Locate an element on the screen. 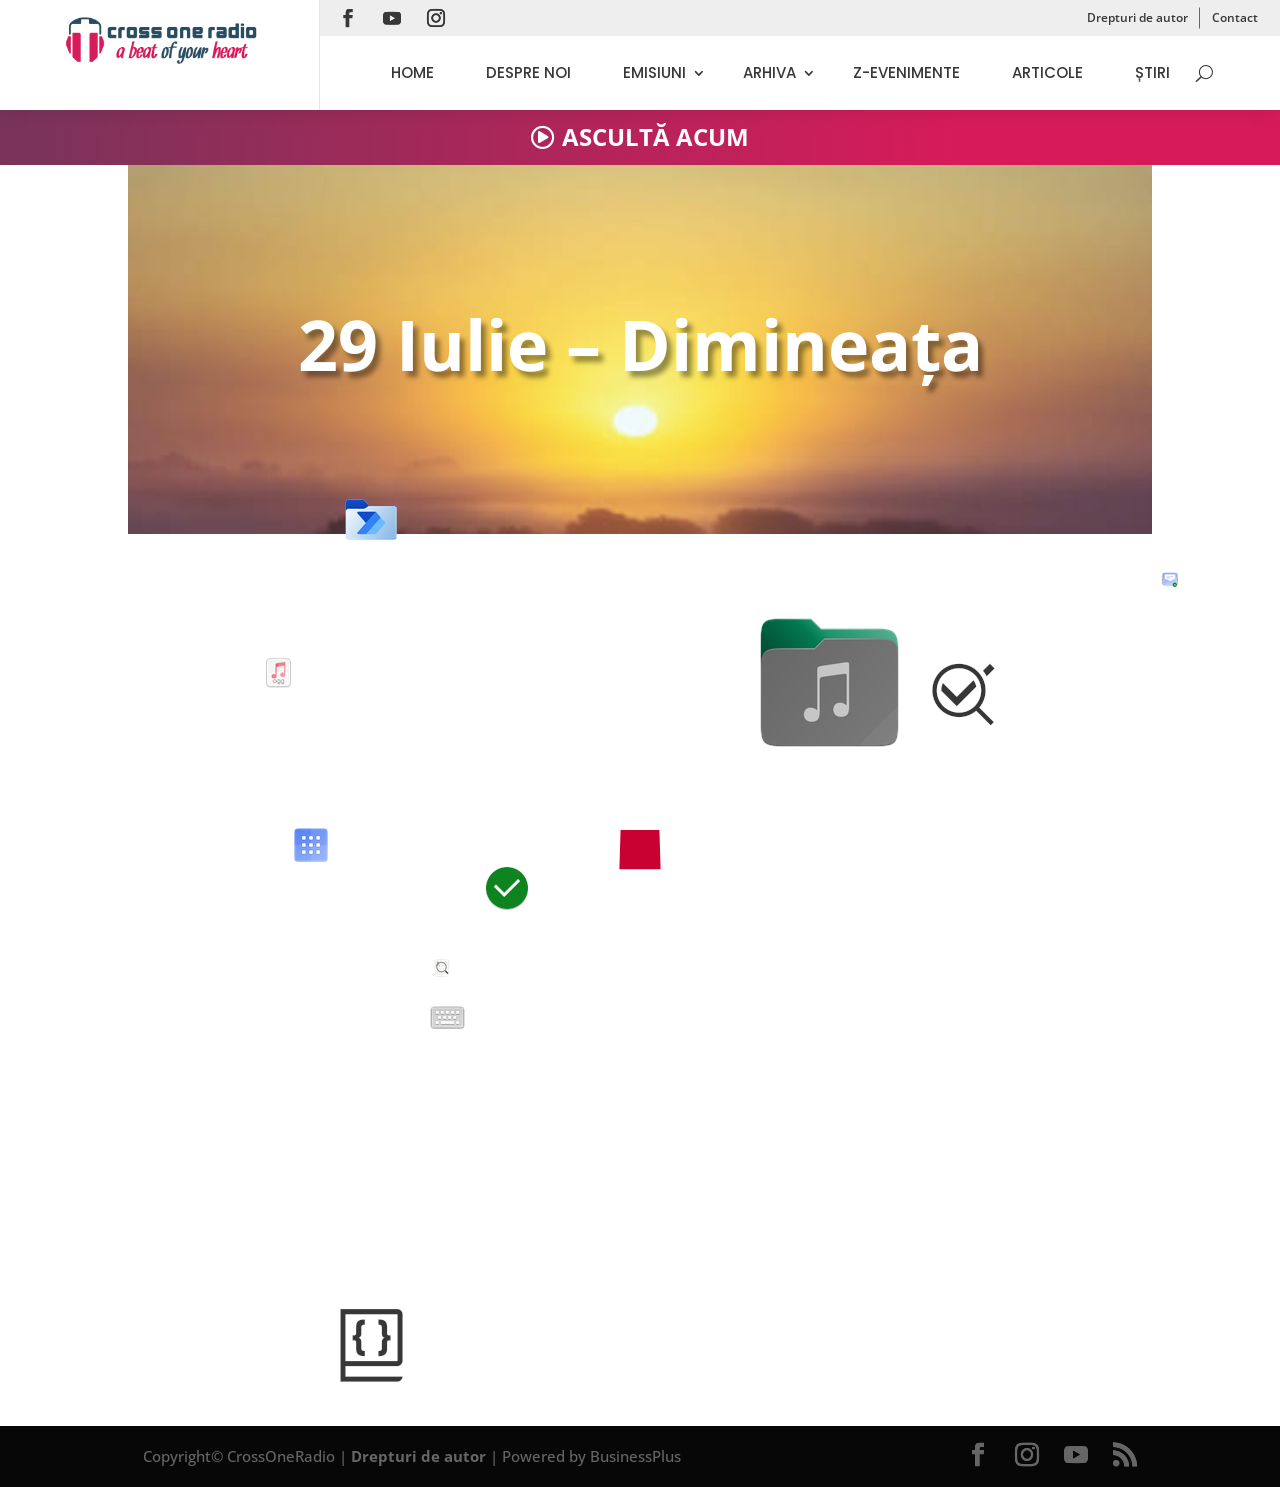  open system configuration or setup assistant is located at coordinates (963, 694).